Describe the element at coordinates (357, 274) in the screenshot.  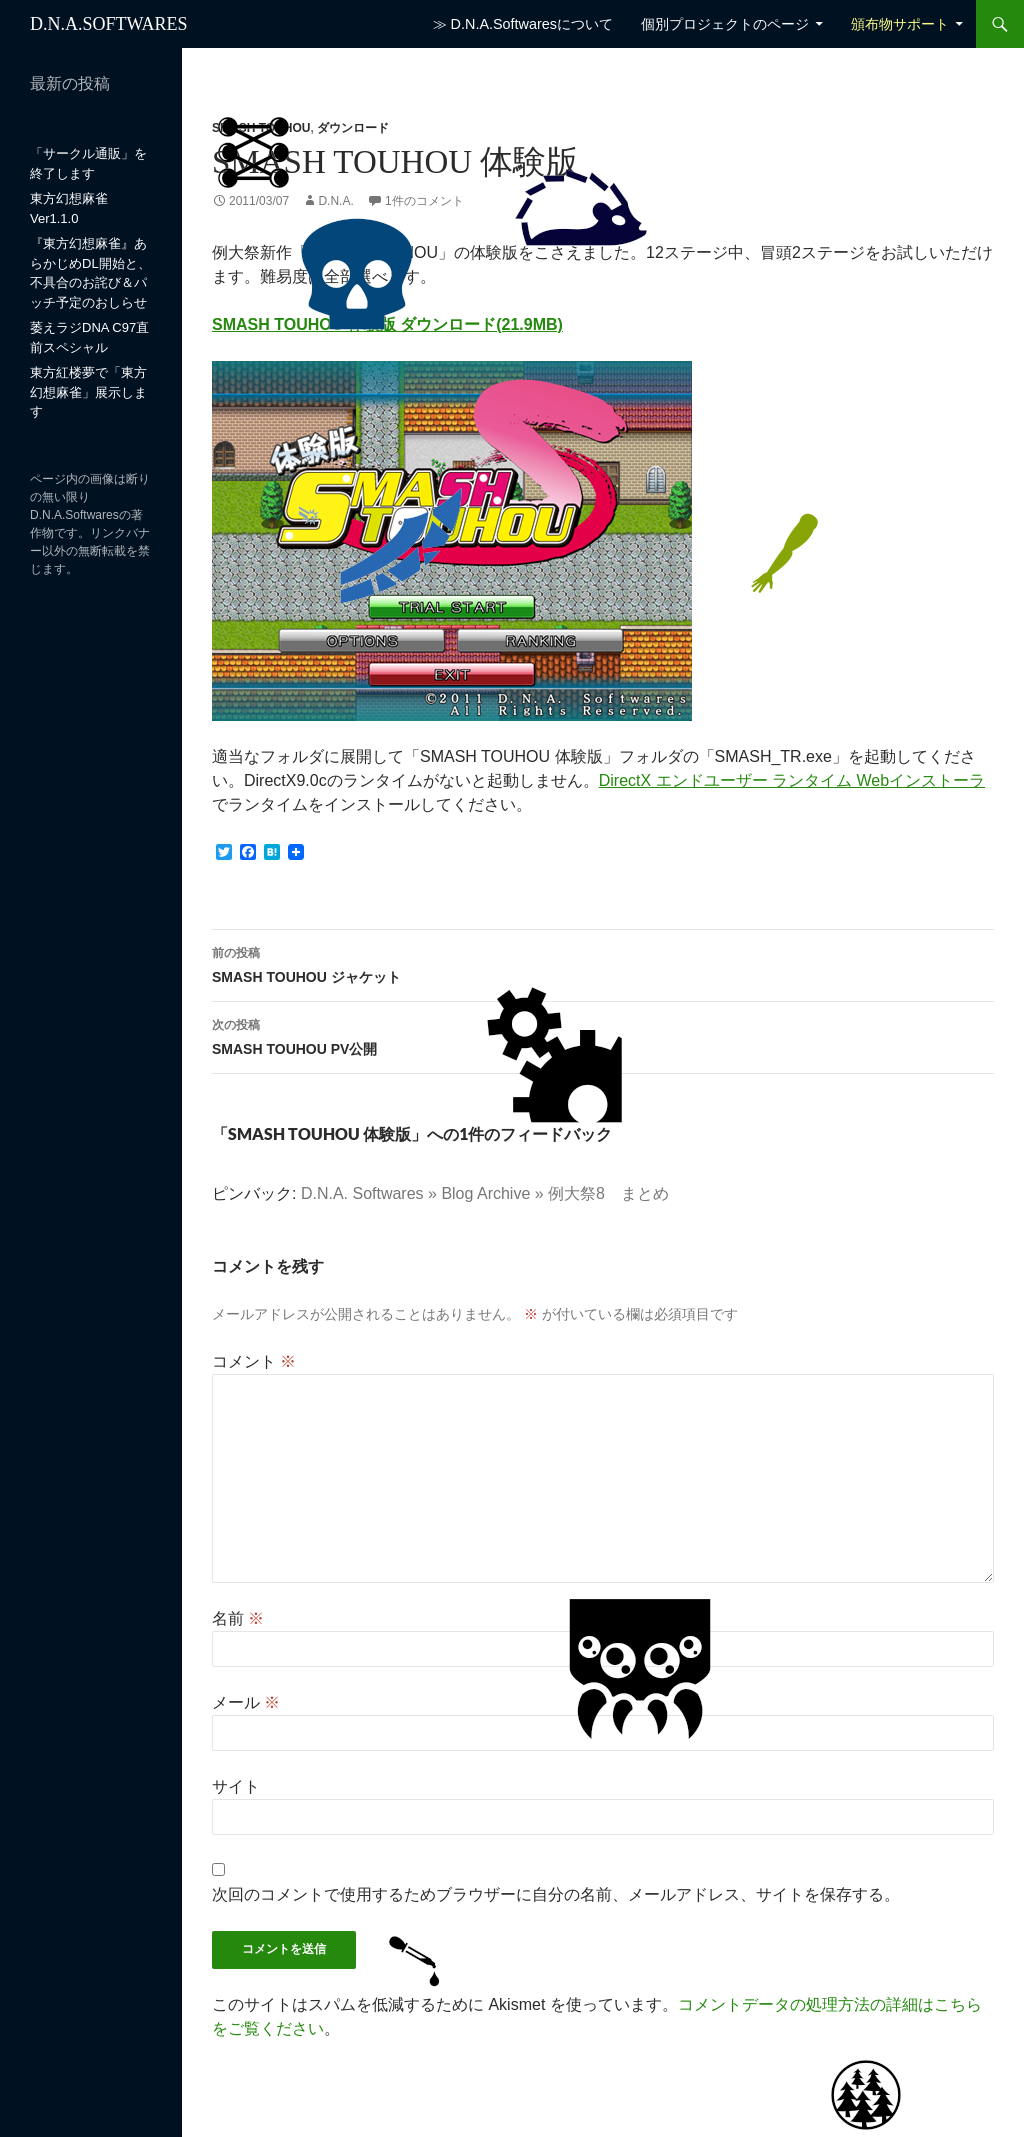
I see `indicates player death or game over state` at that location.